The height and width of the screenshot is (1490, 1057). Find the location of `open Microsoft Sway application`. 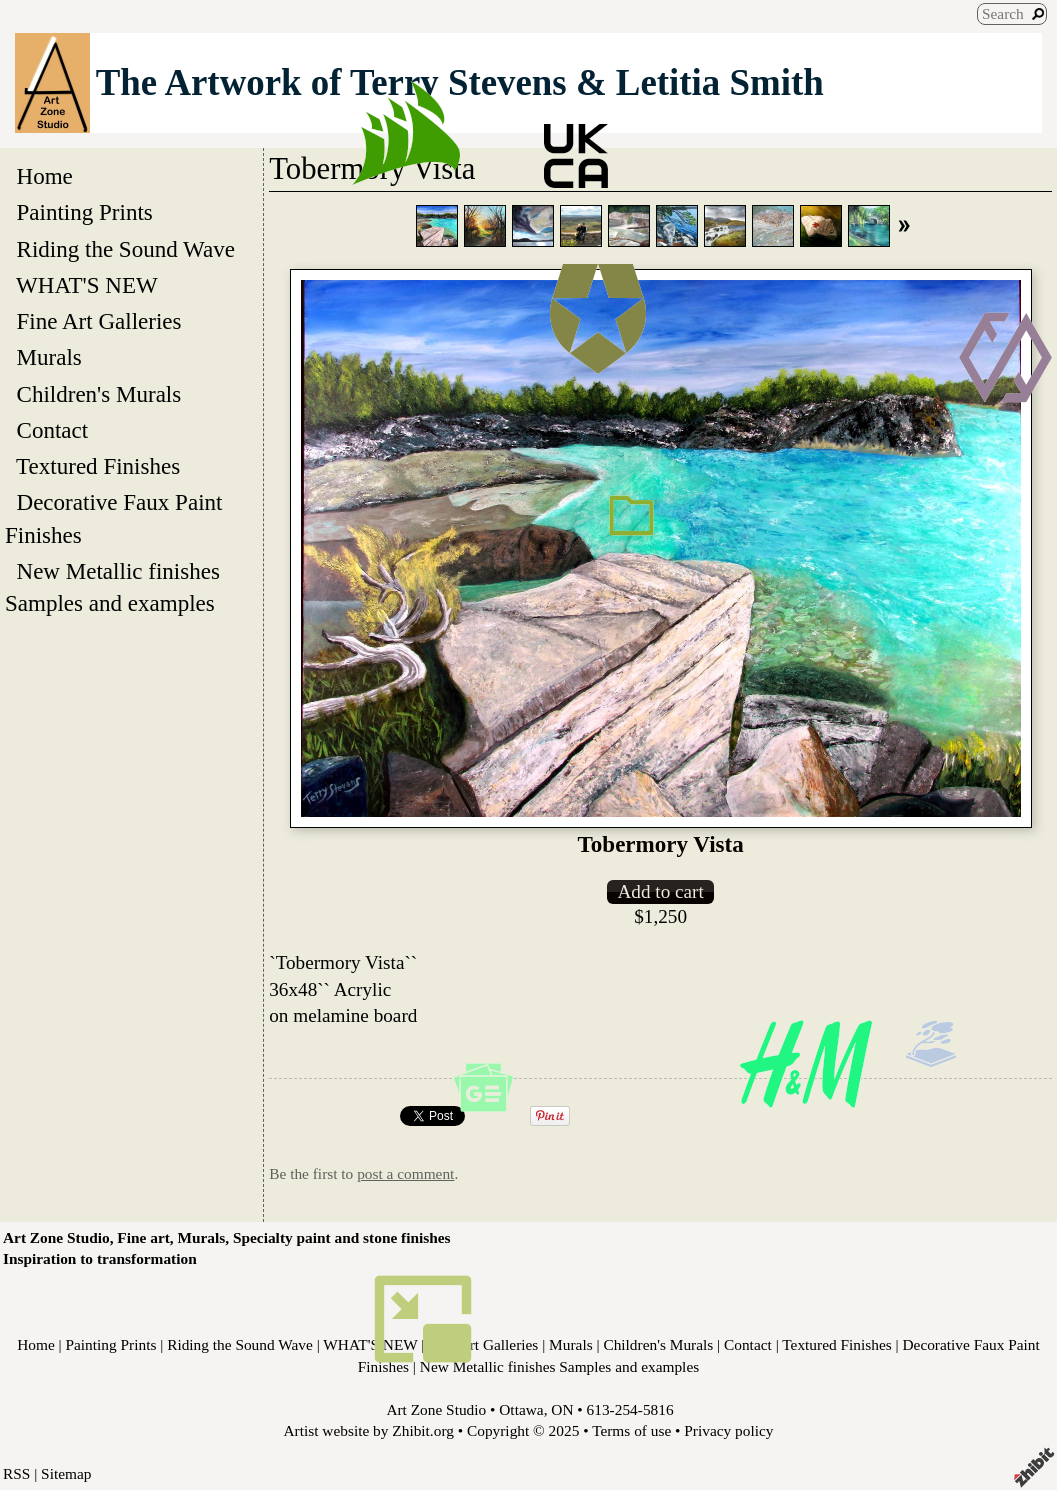

open Microsoft Sway application is located at coordinates (931, 1044).